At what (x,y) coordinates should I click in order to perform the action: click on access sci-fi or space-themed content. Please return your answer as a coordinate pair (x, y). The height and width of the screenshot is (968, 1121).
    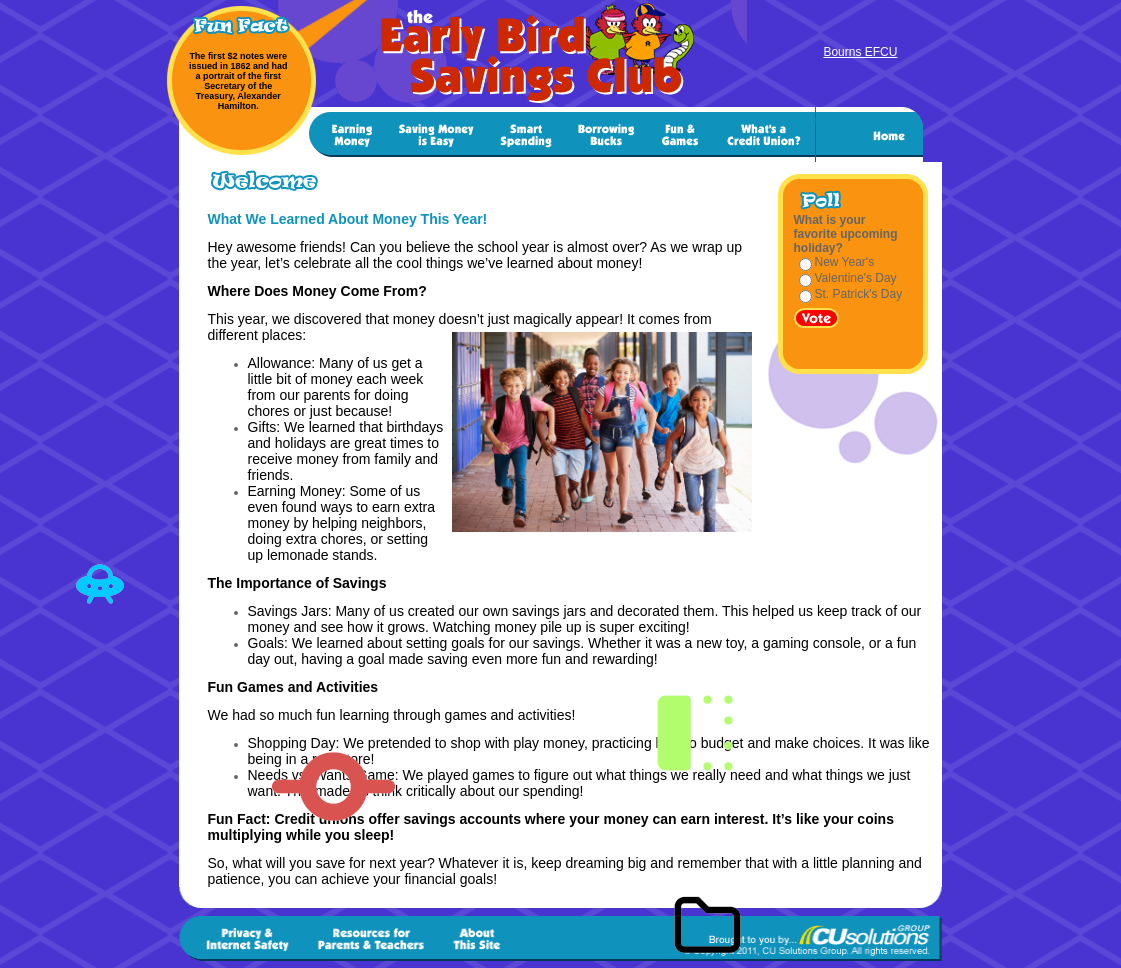
    Looking at the image, I should click on (100, 584).